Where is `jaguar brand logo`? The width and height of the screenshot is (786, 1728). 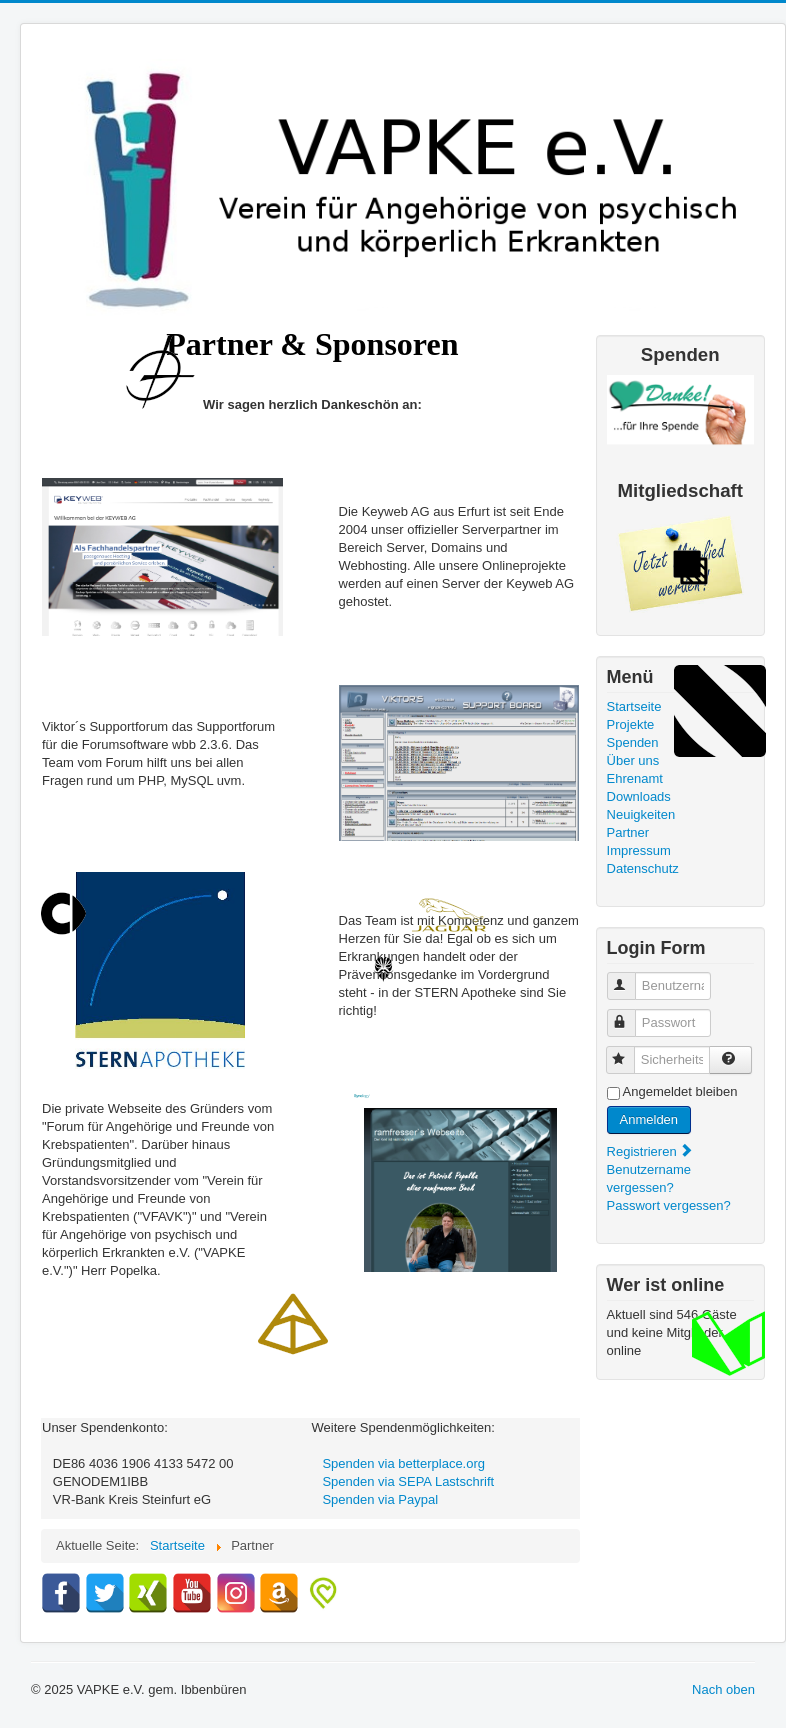 jaguar brand logo is located at coordinates (449, 915).